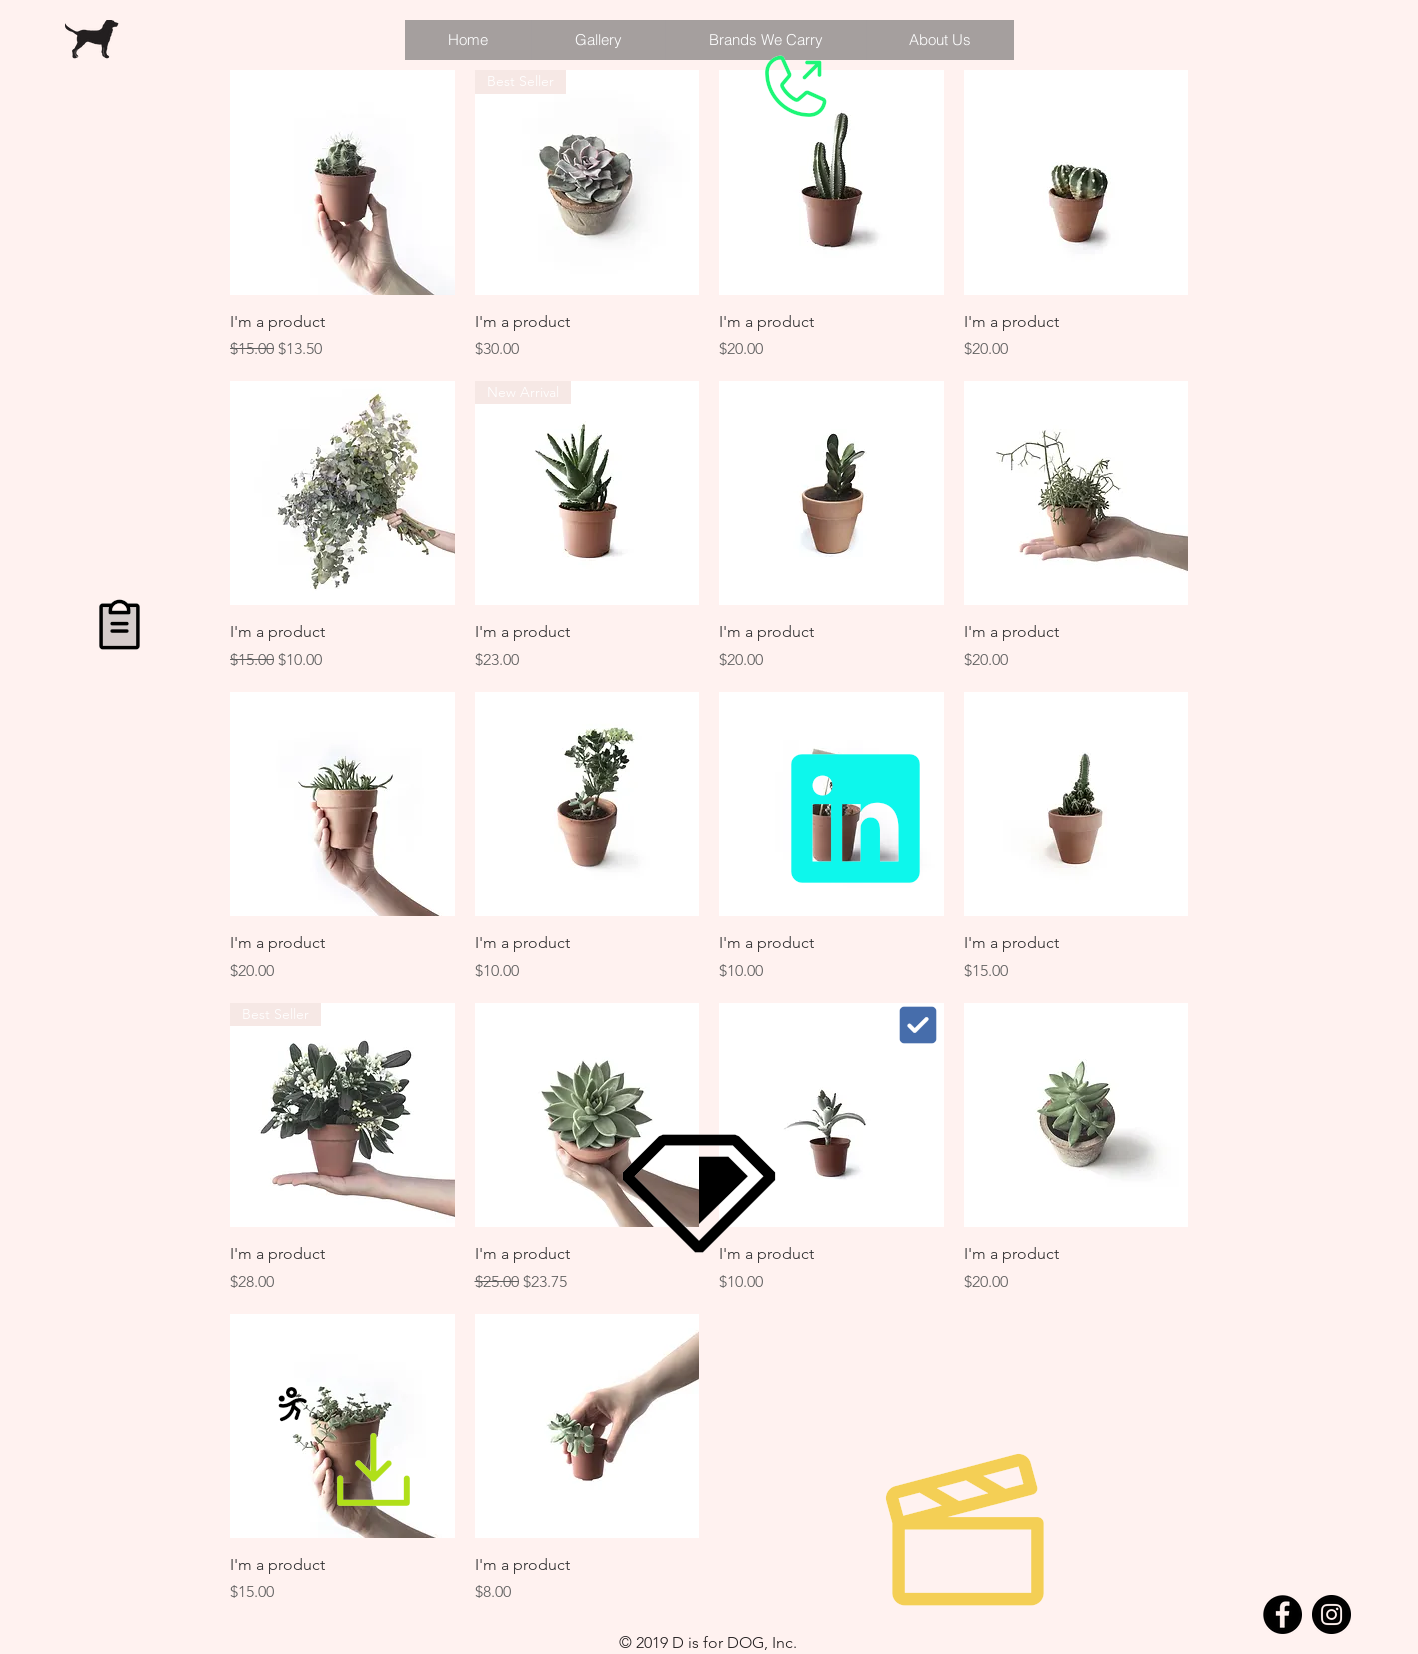 This screenshot has height=1654, width=1418. I want to click on a selected or checked item, so click(918, 1025).